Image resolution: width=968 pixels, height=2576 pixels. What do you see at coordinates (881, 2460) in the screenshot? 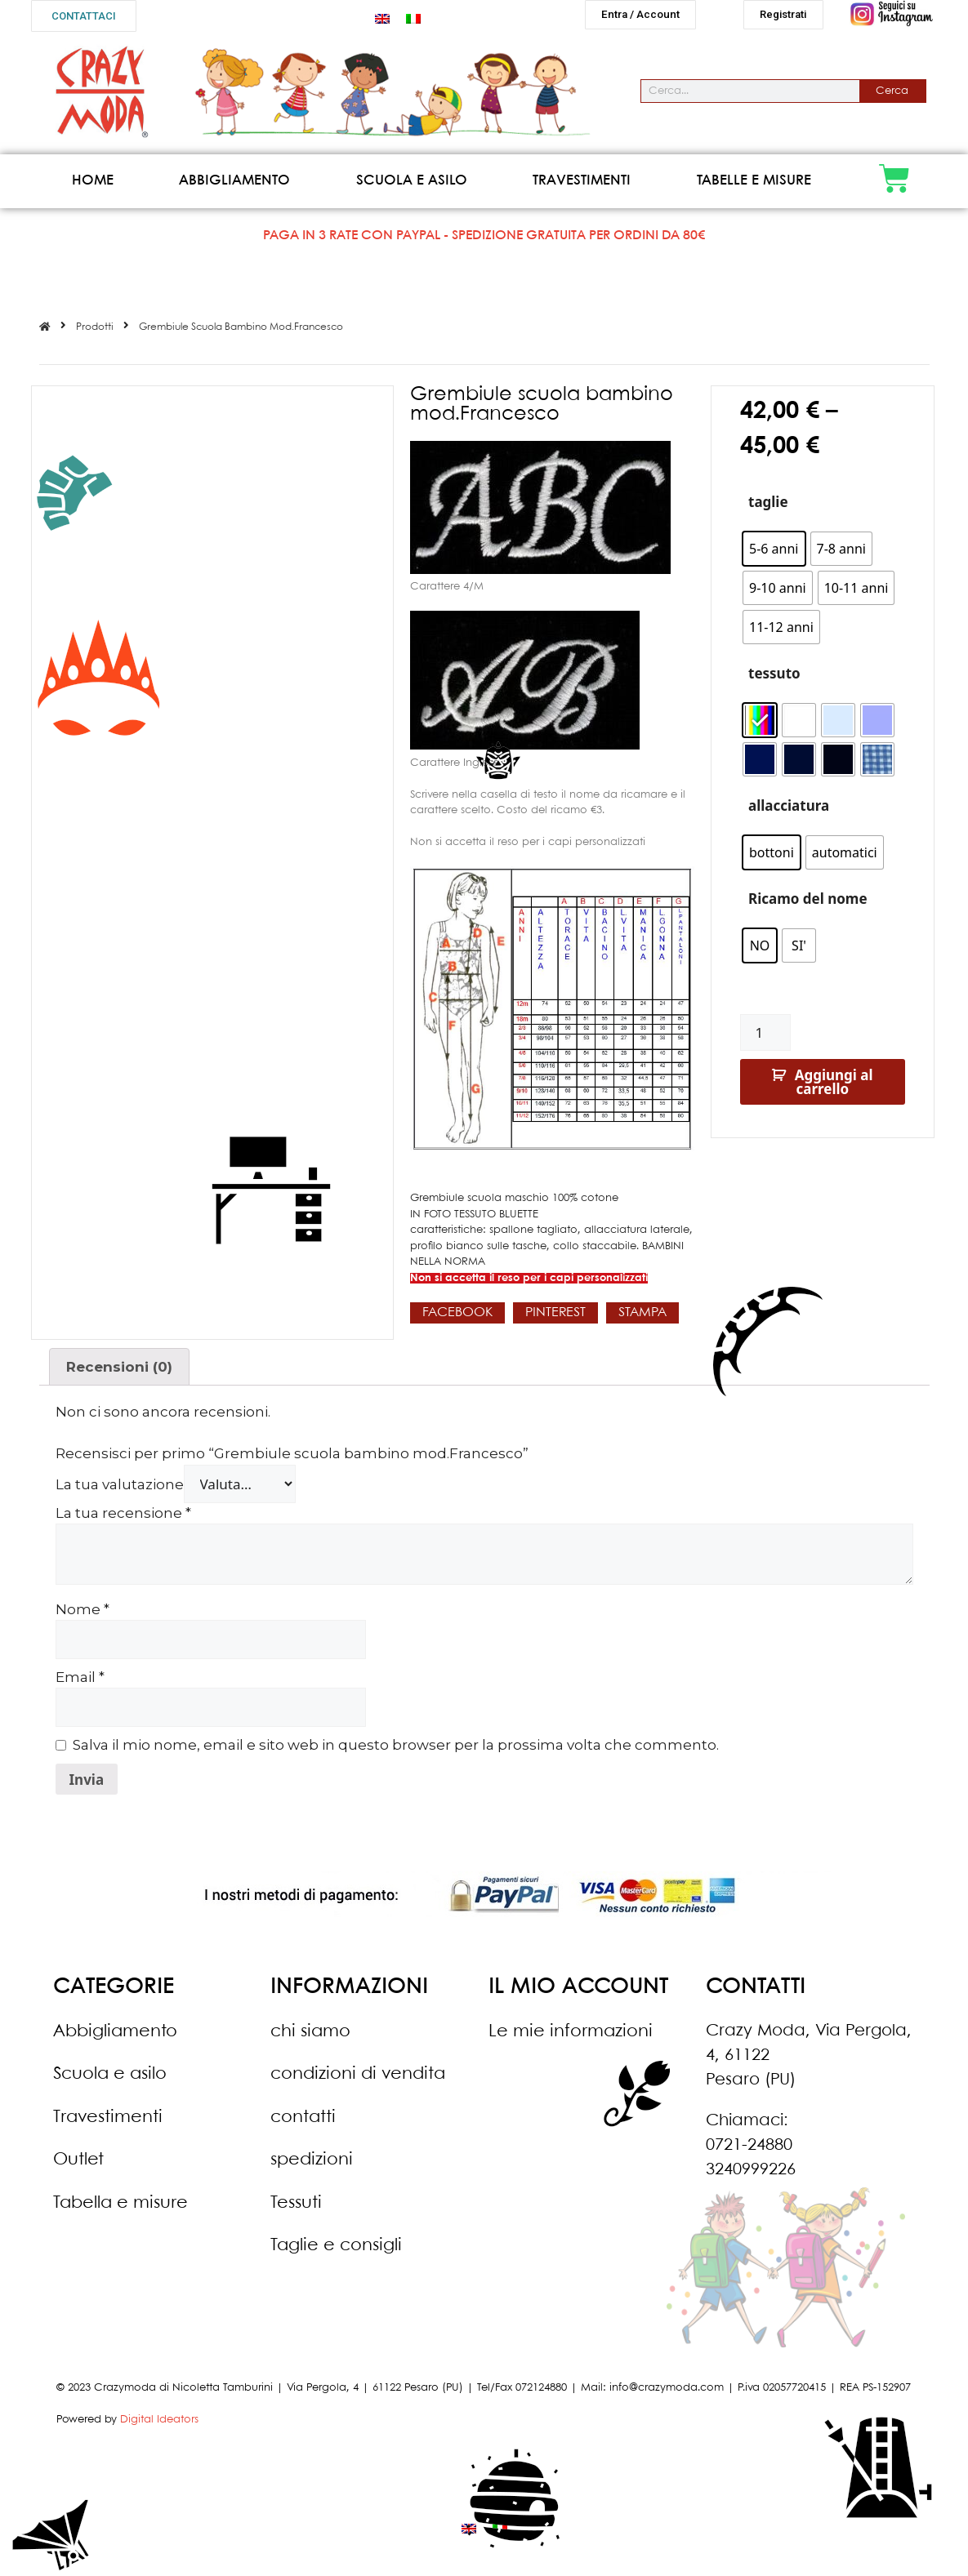
I see `set tempo or timing for music playback` at bounding box center [881, 2460].